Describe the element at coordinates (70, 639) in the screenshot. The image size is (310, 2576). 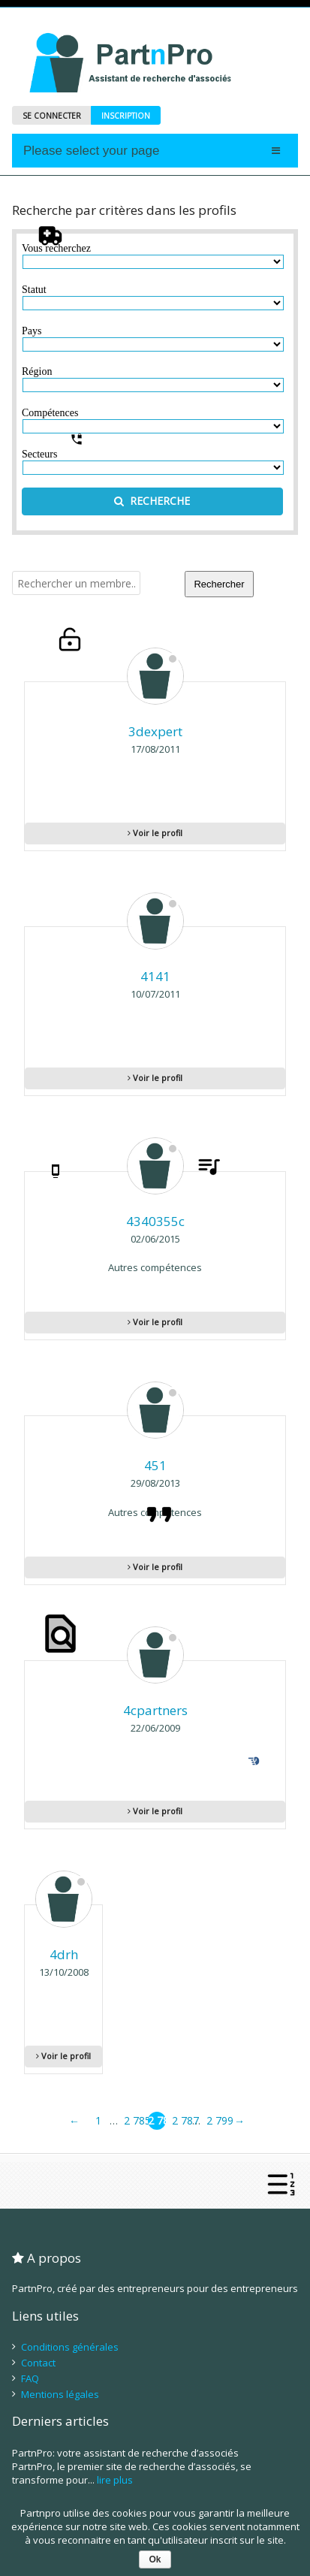
I see `unlock or access secured content` at that location.